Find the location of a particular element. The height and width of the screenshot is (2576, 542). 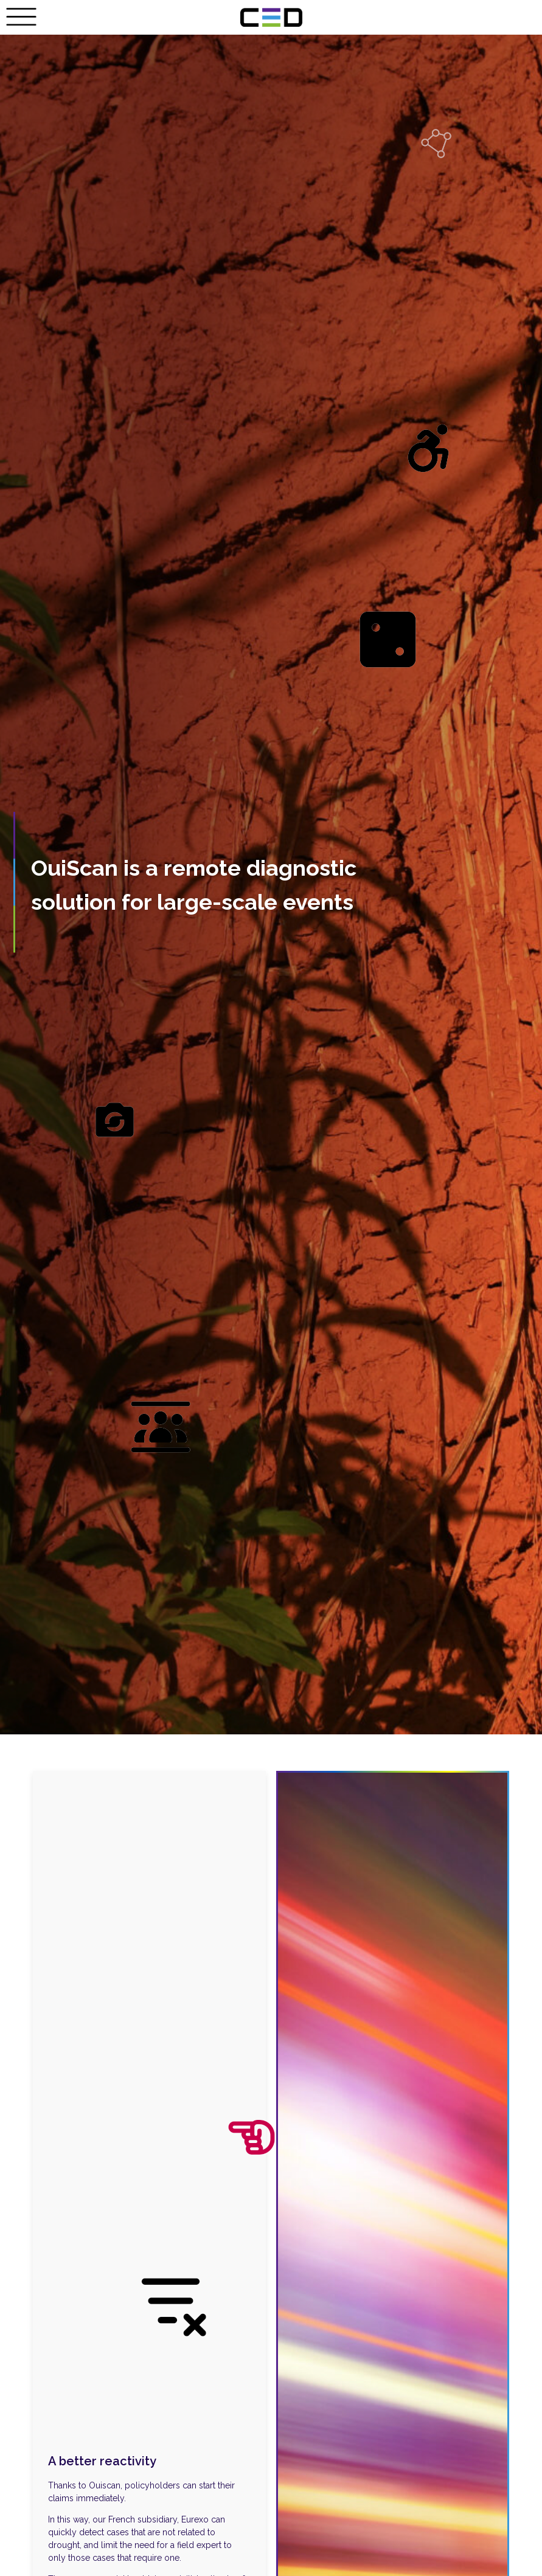

navigate to the previous item or screen is located at coordinates (251, 2137).